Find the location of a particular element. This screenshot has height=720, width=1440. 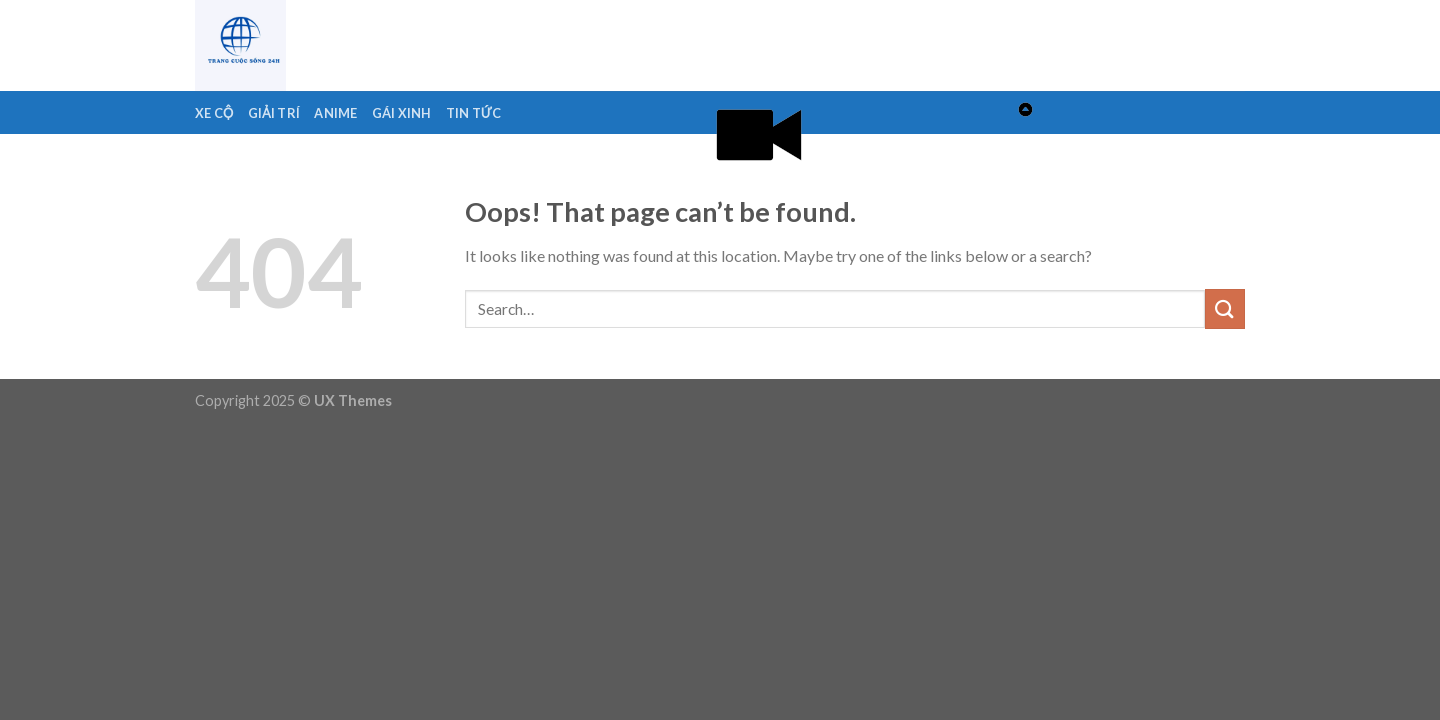

expand or collapse a section upward is located at coordinates (1025, 109).